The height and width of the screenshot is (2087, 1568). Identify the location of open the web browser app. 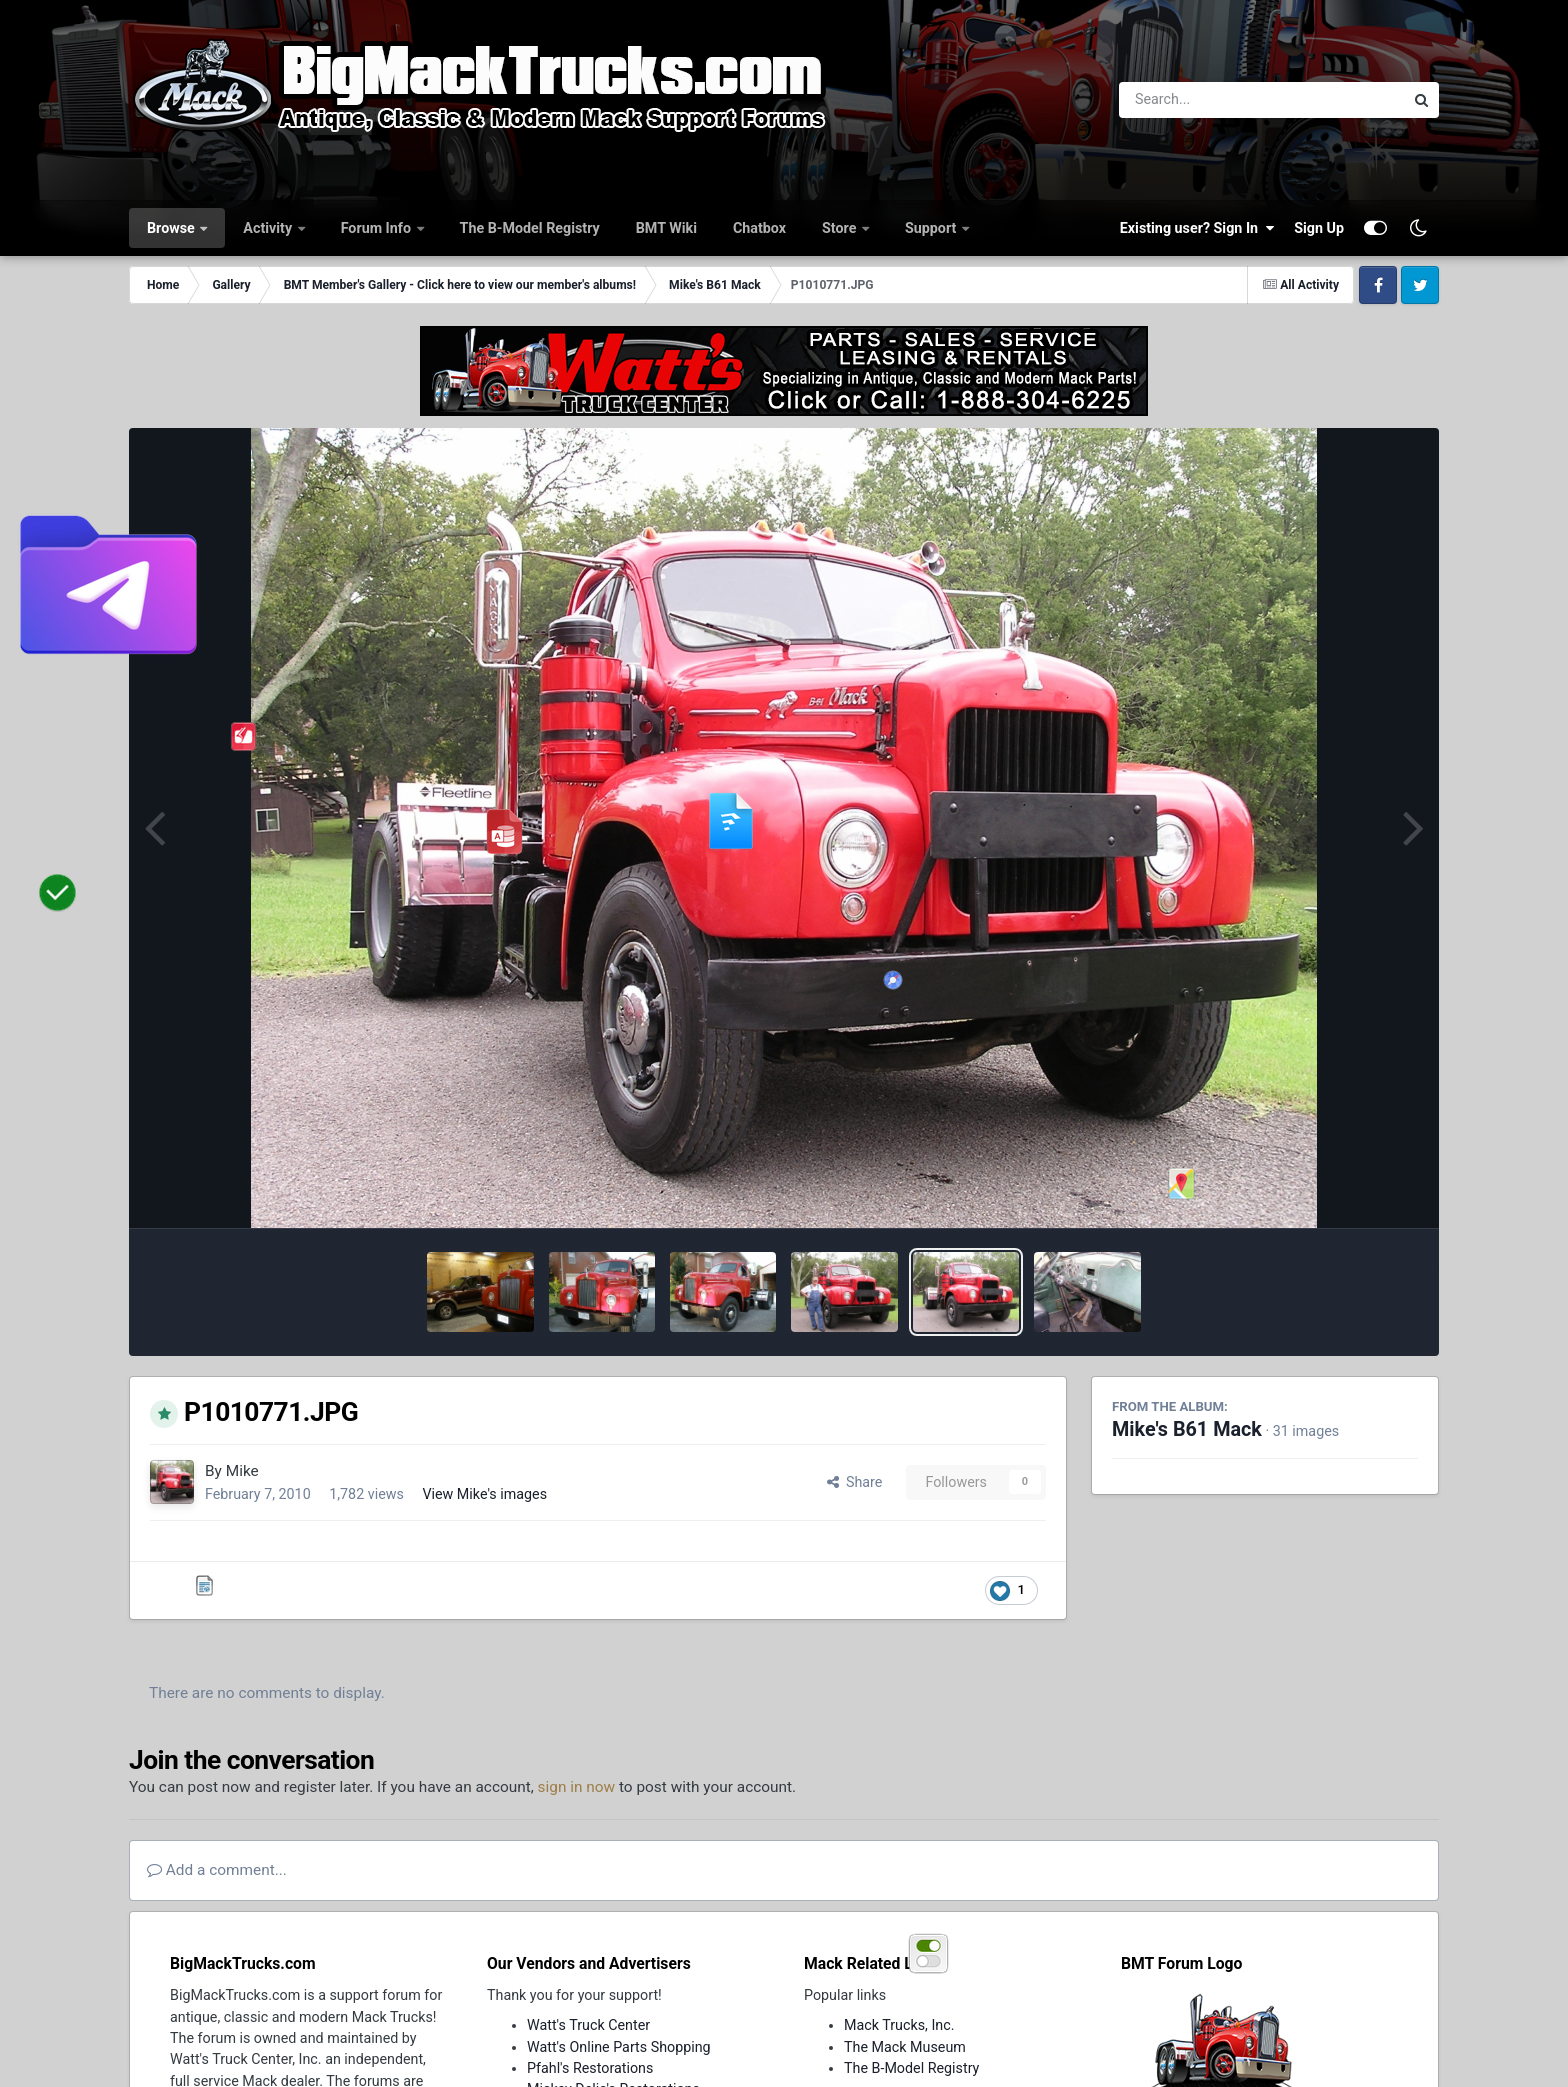
(893, 980).